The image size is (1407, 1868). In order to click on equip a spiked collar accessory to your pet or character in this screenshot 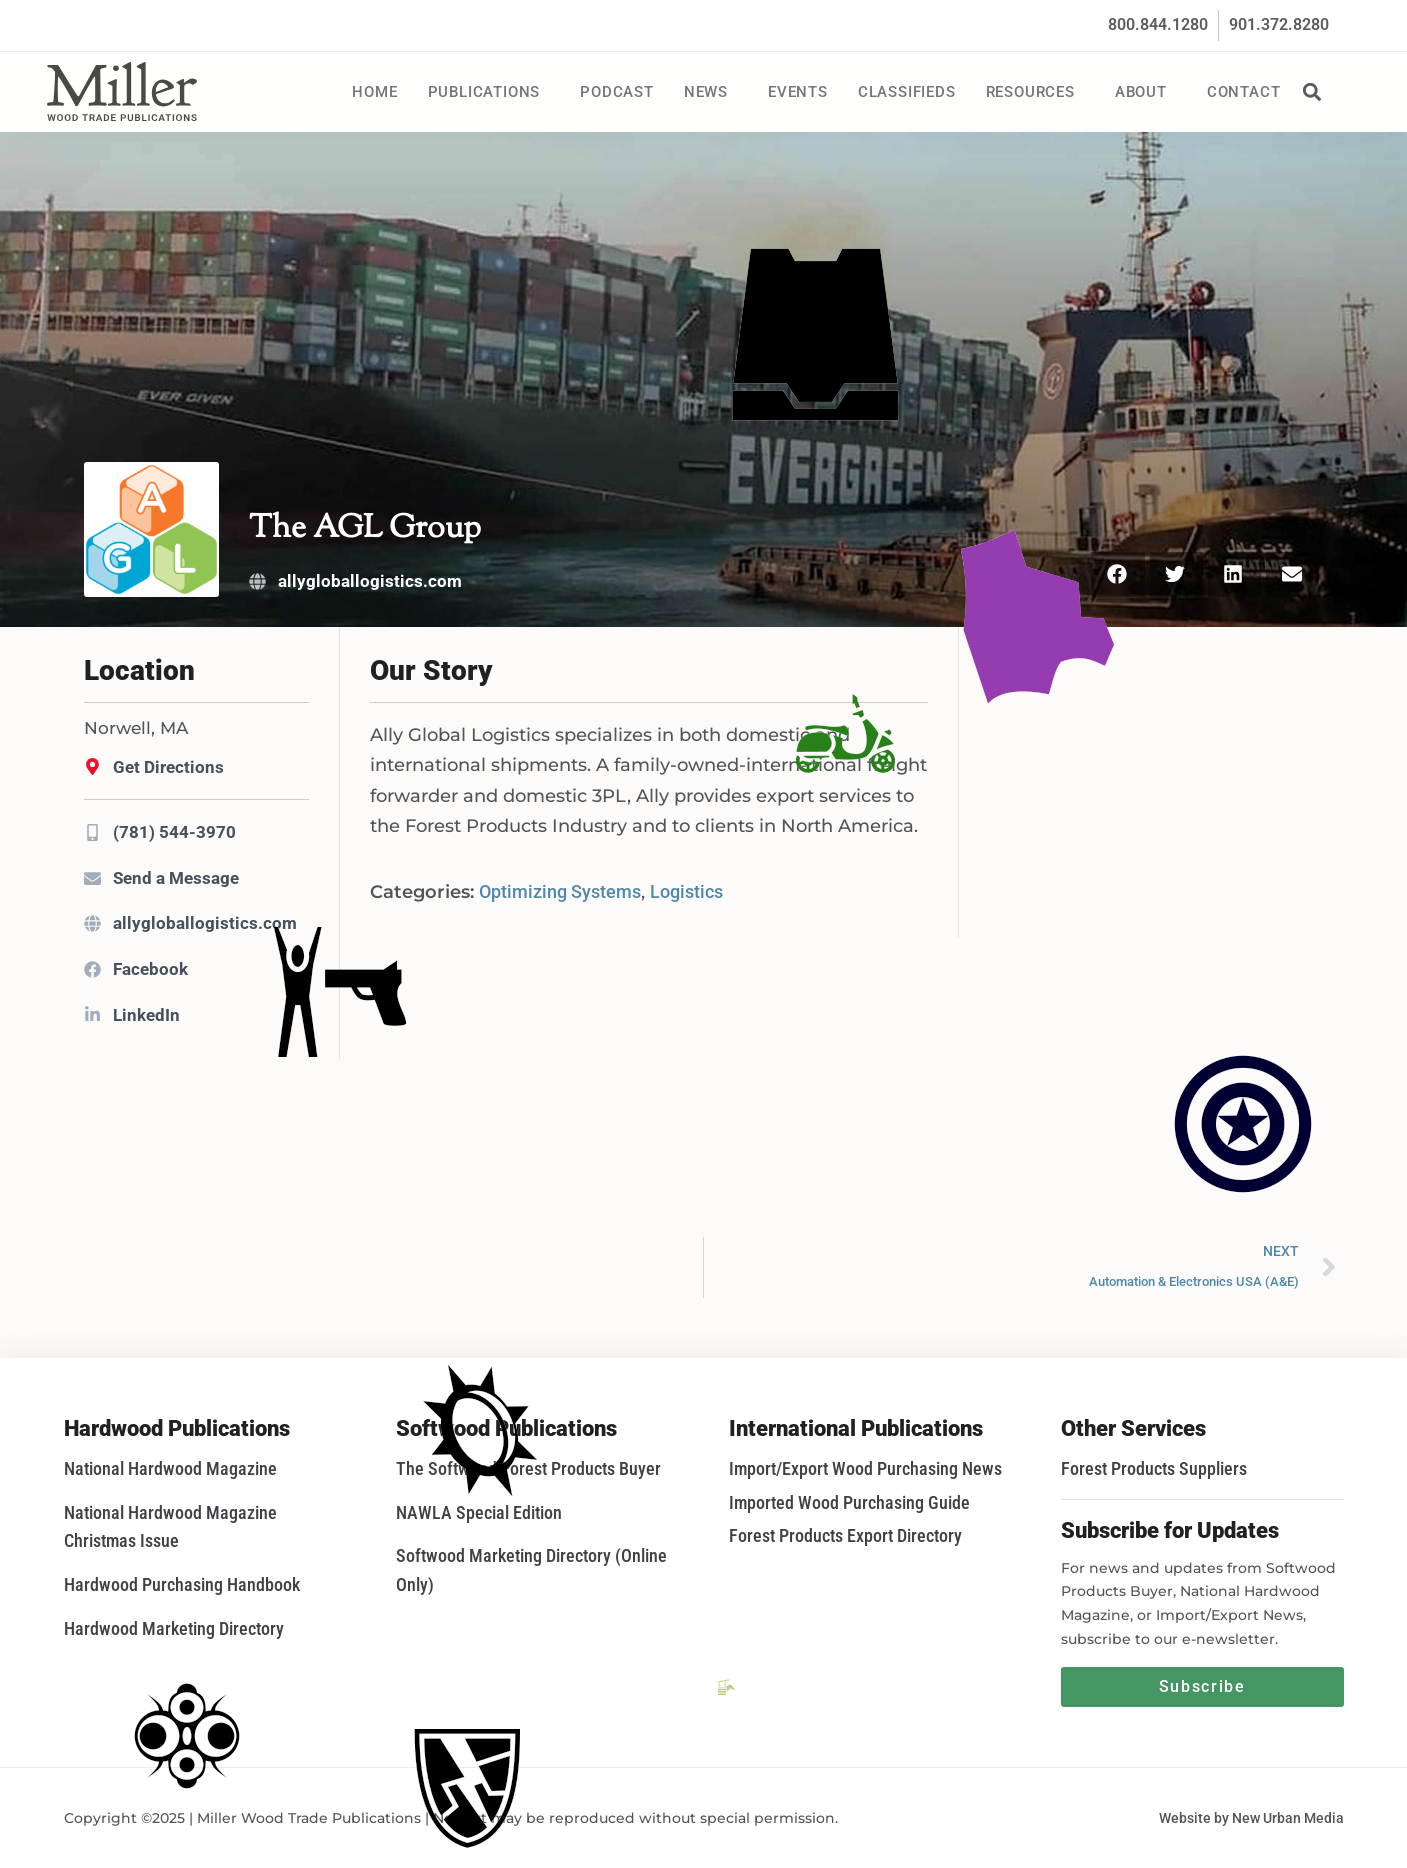, I will do `click(480, 1430)`.